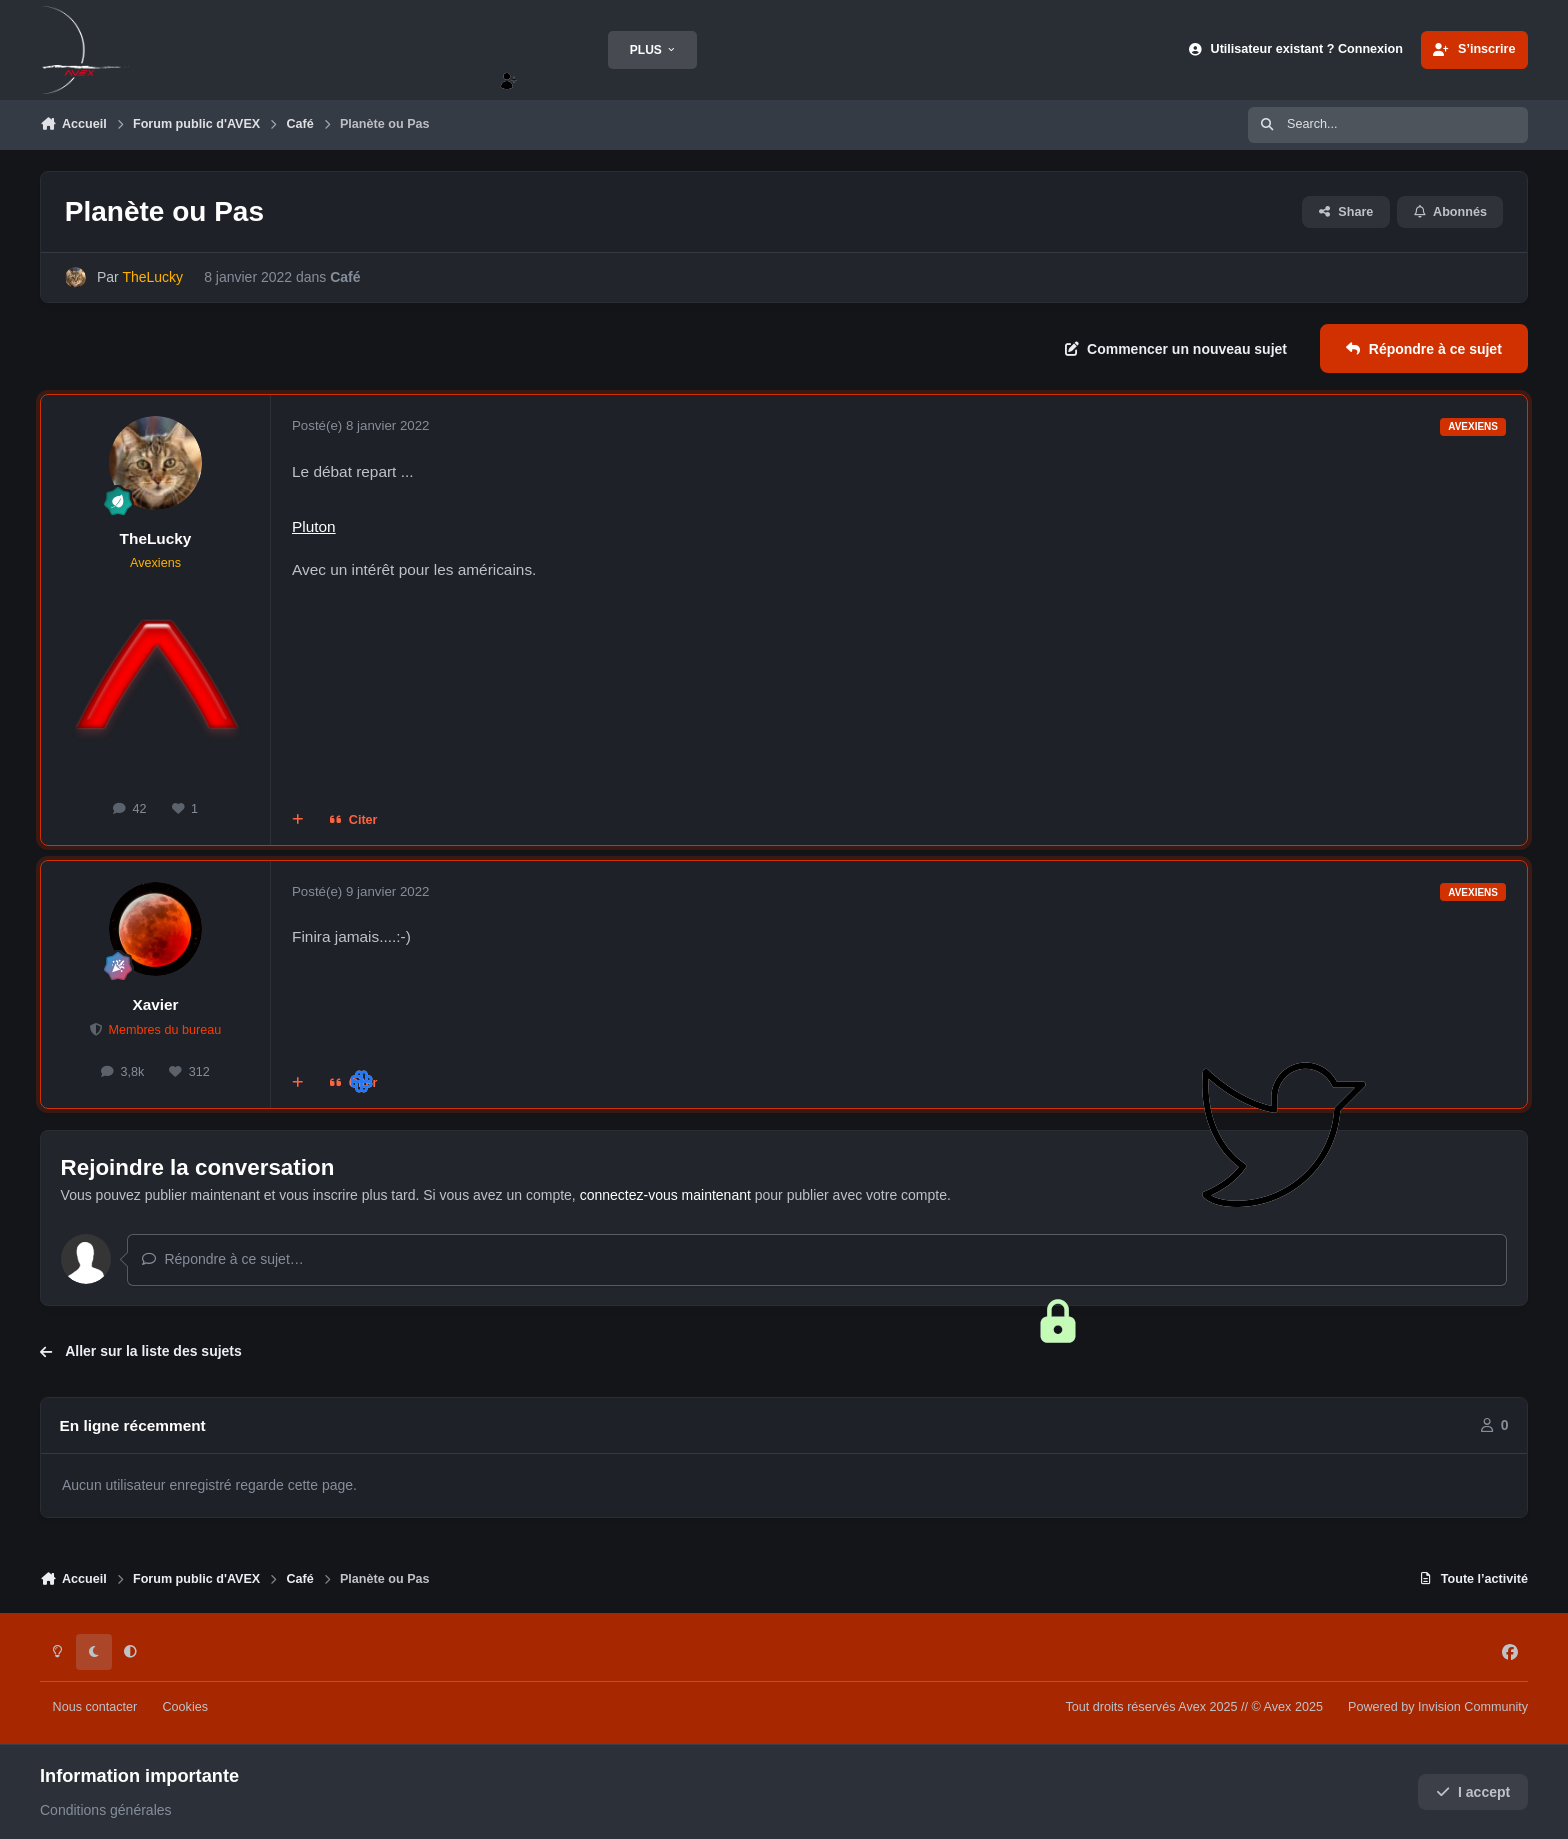 The image size is (1568, 1839). What do you see at coordinates (1058, 1321) in the screenshot?
I see `indicates a locked or secured item` at bounding box center [1058, 1321].